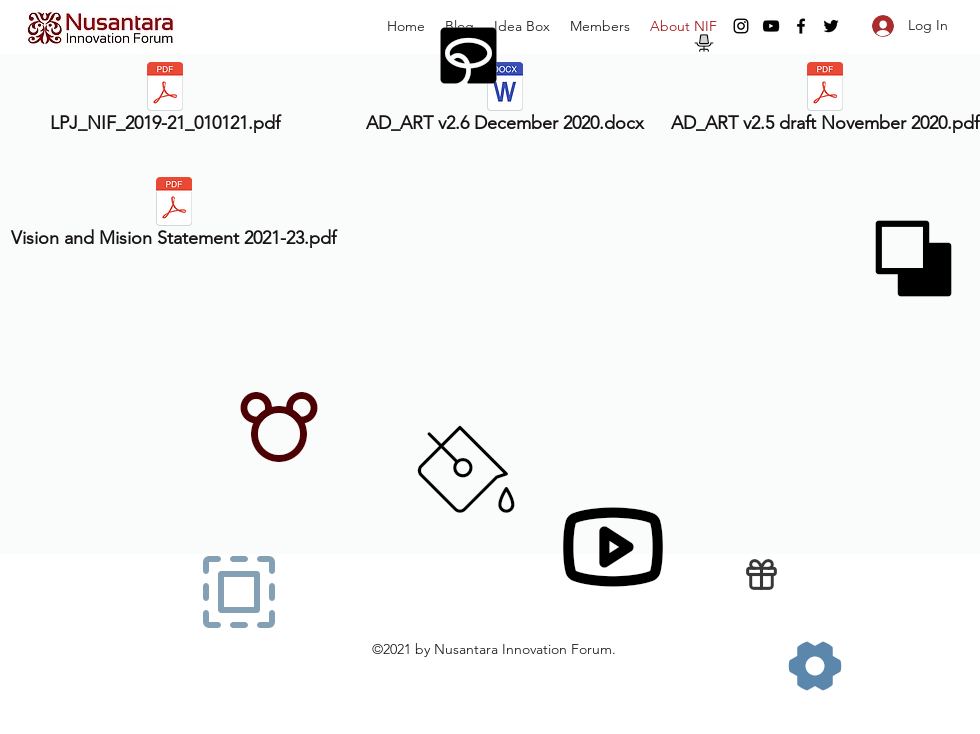  I want to click on view or redeem a gift, so click(761, 574).